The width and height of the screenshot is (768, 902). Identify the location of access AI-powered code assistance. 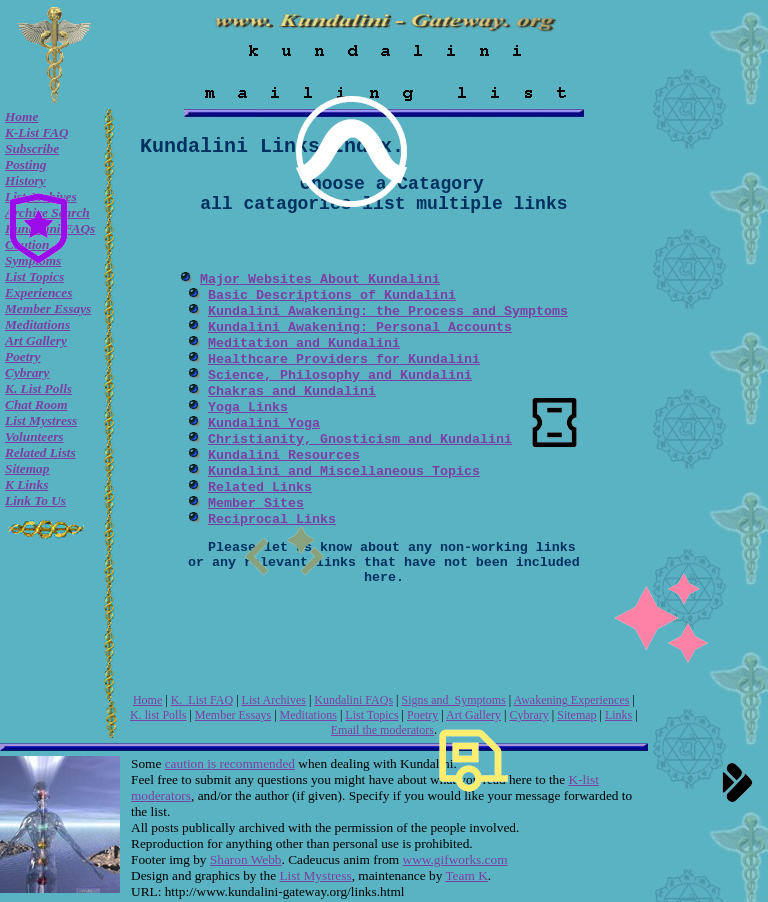
(284, 556).